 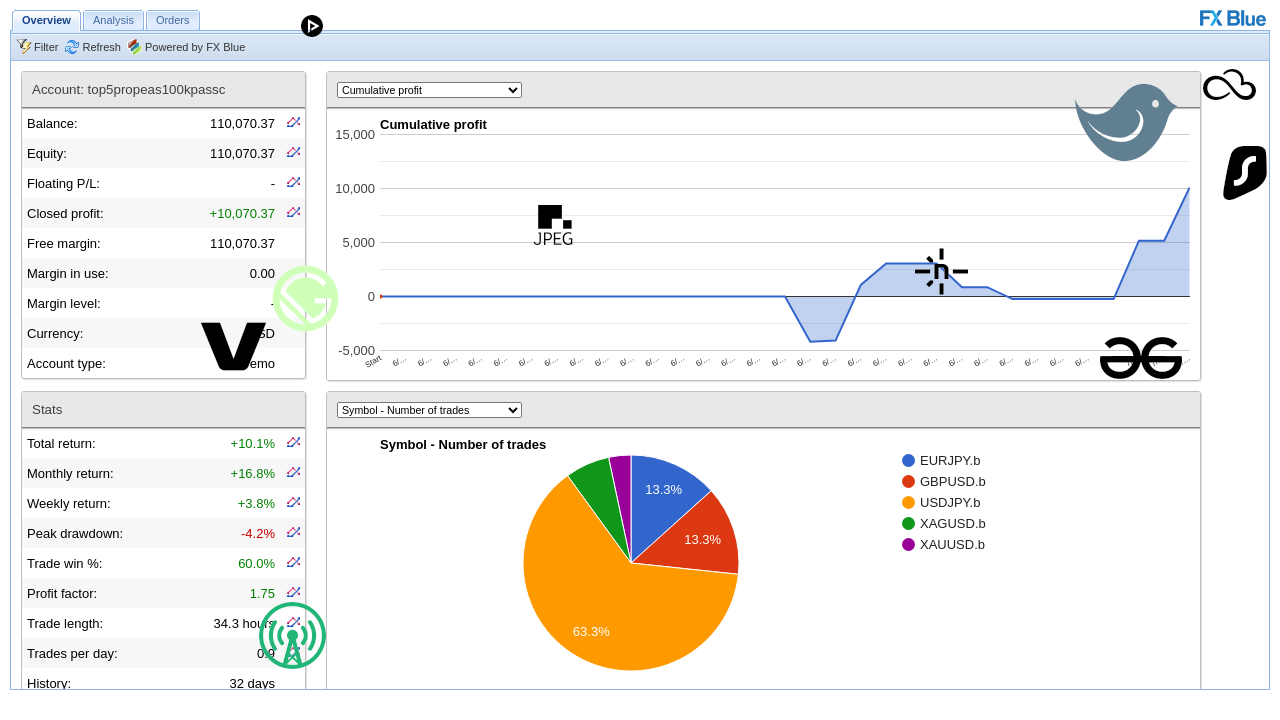 I want to click on open Douban Read app, so click(x=1126, y=122).